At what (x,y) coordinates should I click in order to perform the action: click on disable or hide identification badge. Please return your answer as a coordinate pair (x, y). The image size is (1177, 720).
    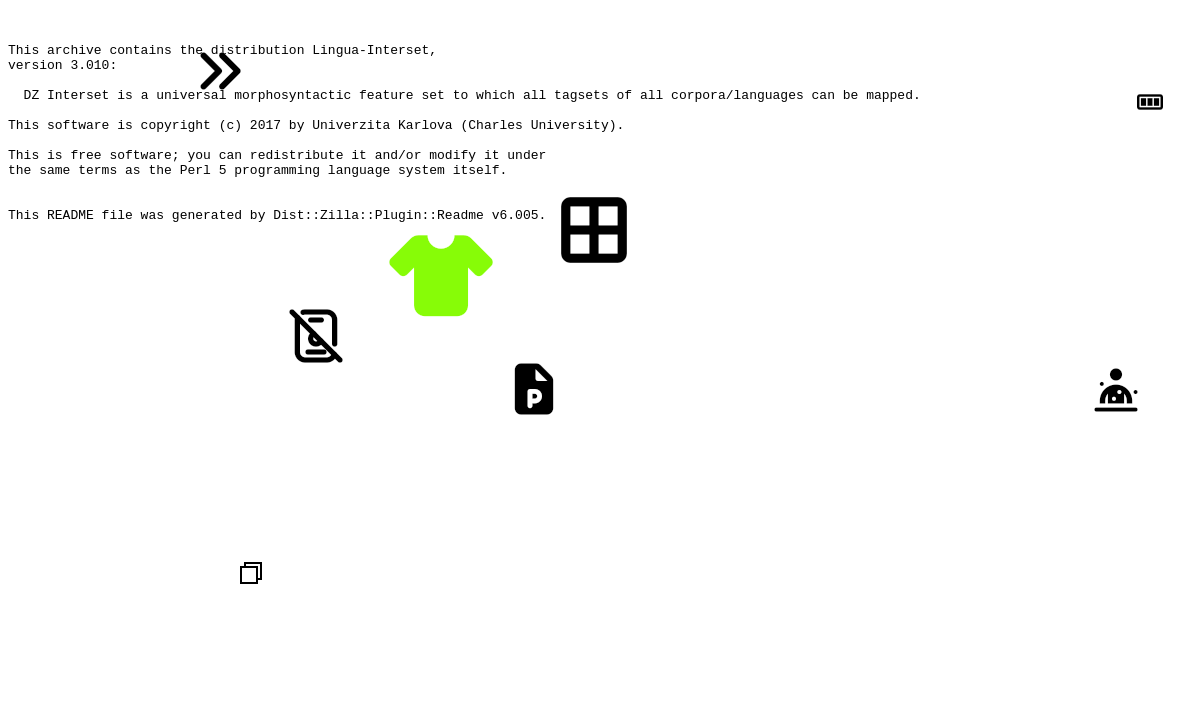
    Looking at the image, I should click on (316, 336).